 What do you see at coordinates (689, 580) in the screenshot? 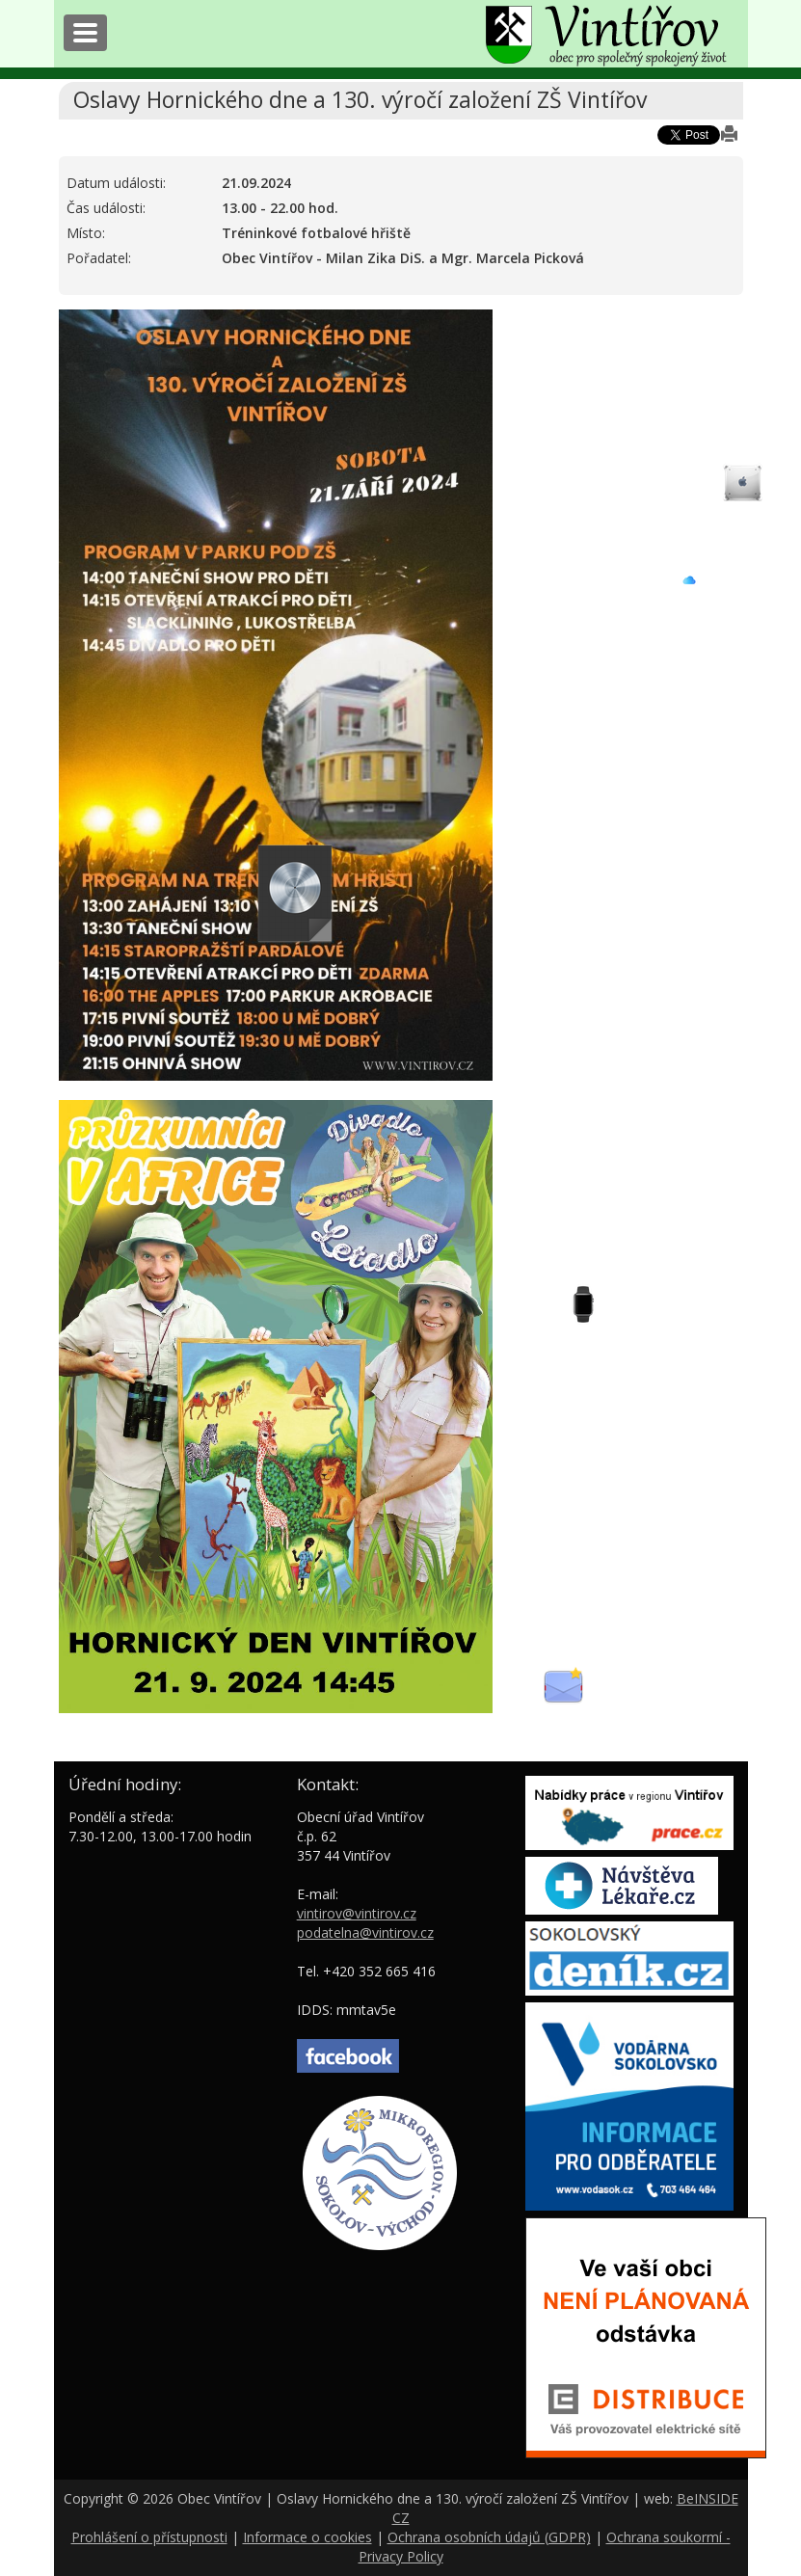
I see `open iCloud+ settings and subscription management` at bounding box center [689, 580].